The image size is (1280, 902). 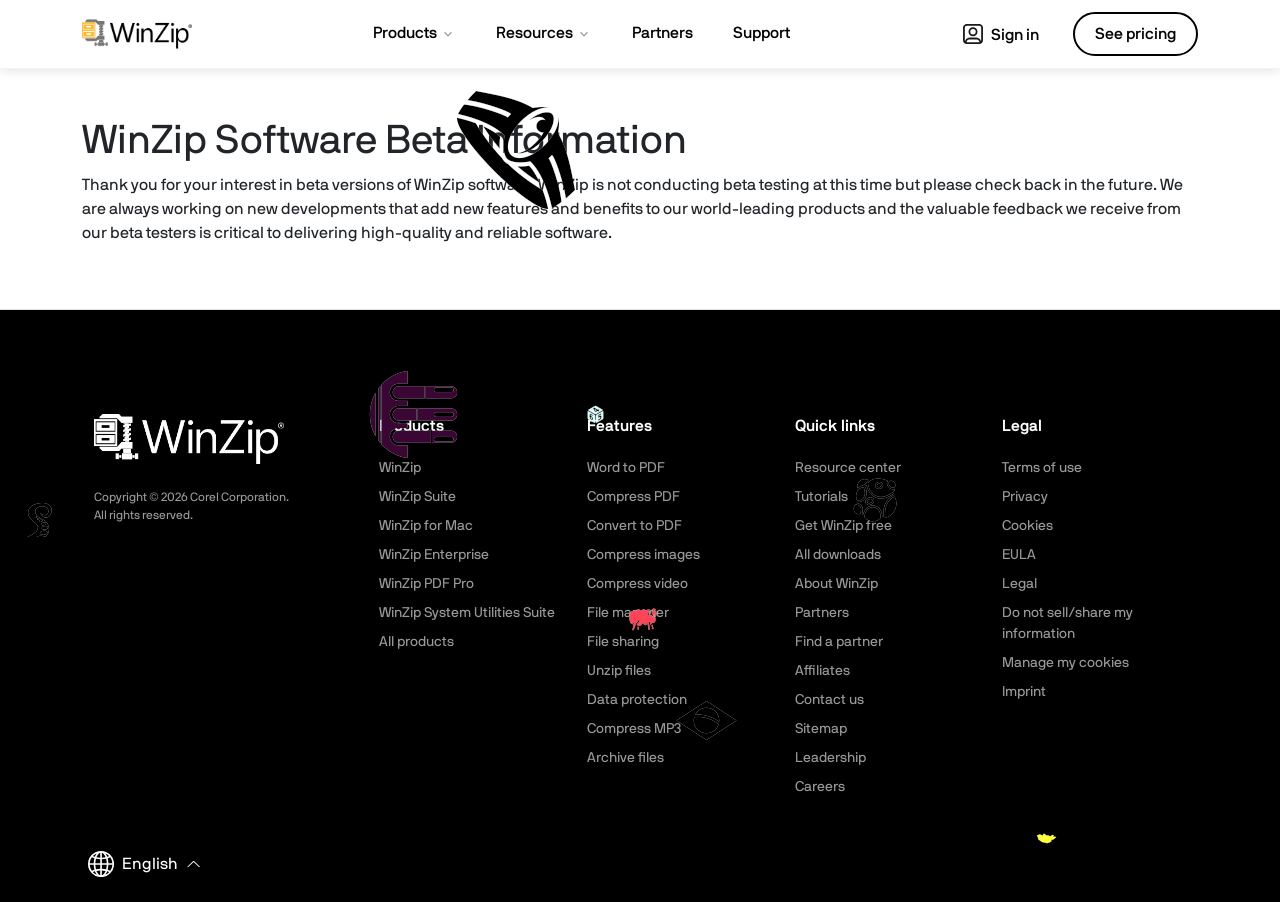 I want to click on farm animal or livestock category in a game, so click(x=643, y=618).